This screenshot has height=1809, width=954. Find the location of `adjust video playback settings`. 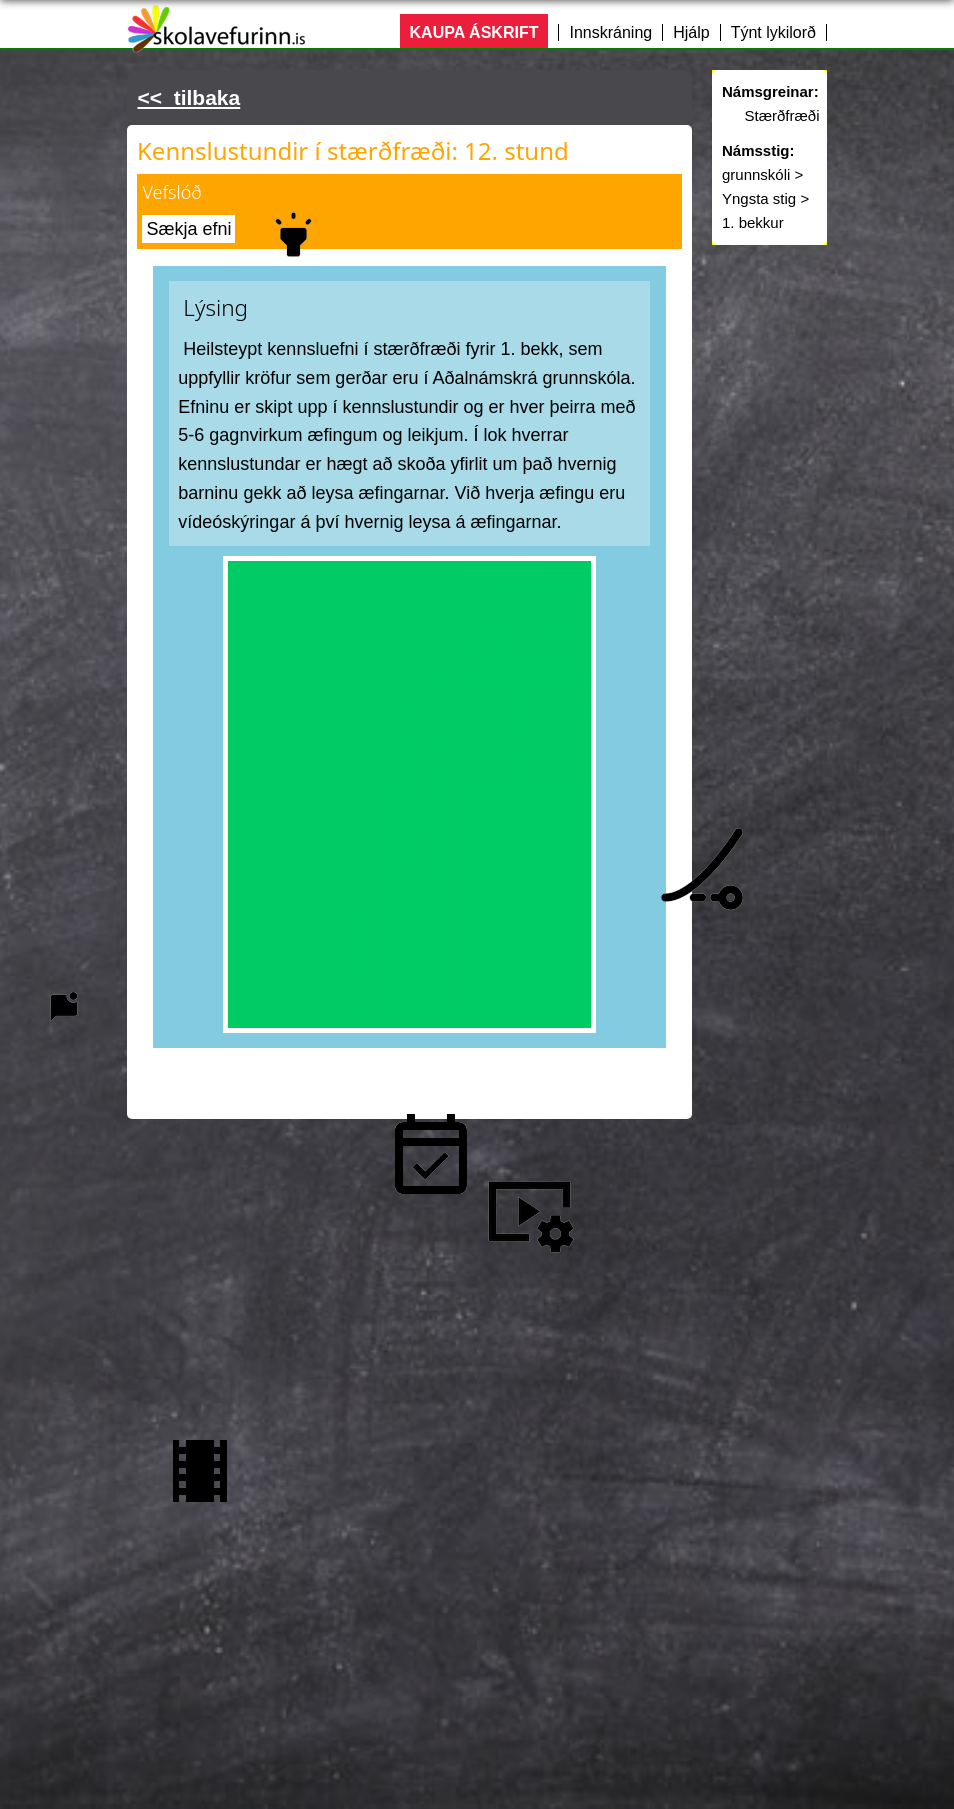

adjust video playback settings is located at coordinates (529, 1211).